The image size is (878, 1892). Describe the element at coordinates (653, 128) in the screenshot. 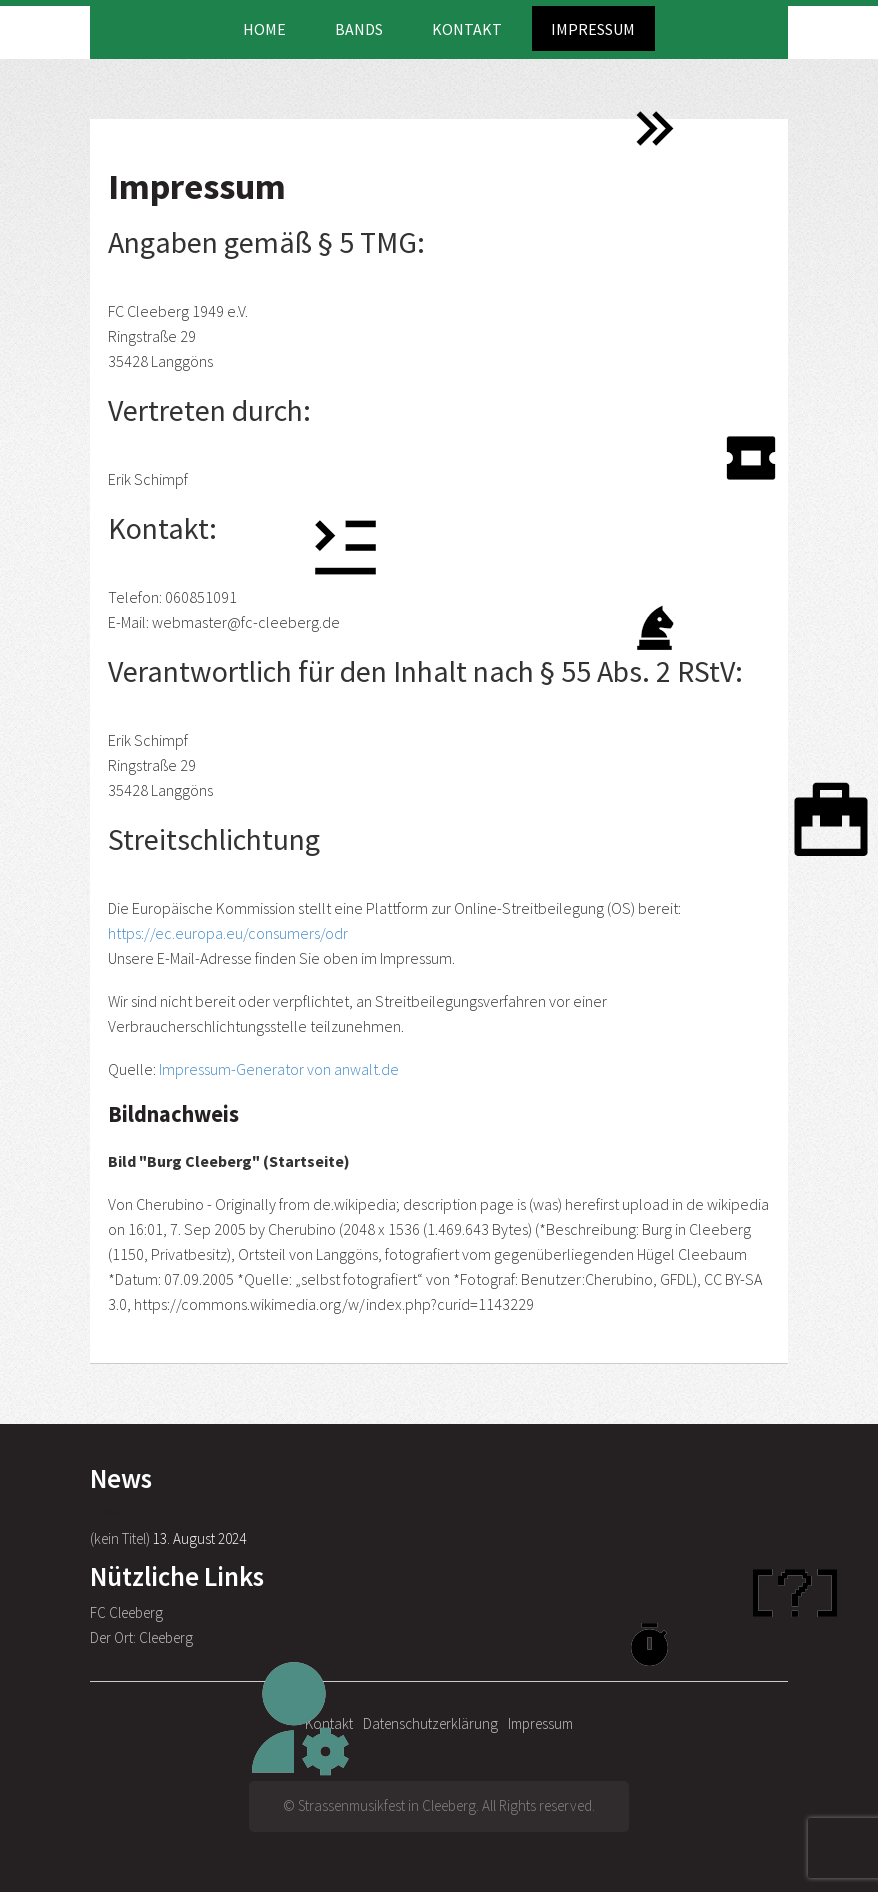

I see `skip forward or advance to next item` at that location.